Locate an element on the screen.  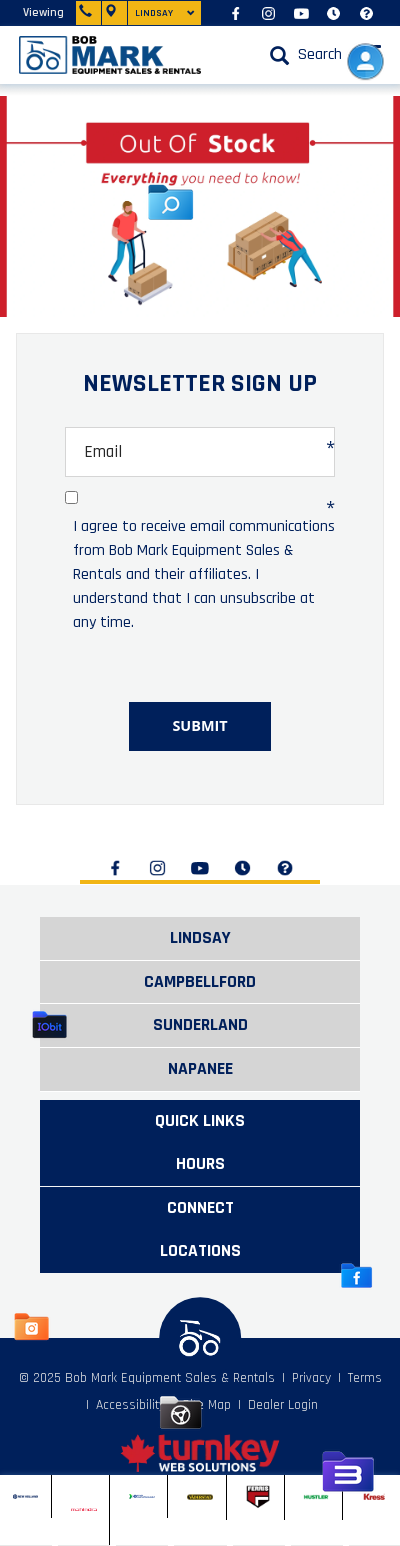
open actix web framework project folder is located at coordinates (180, 1413).